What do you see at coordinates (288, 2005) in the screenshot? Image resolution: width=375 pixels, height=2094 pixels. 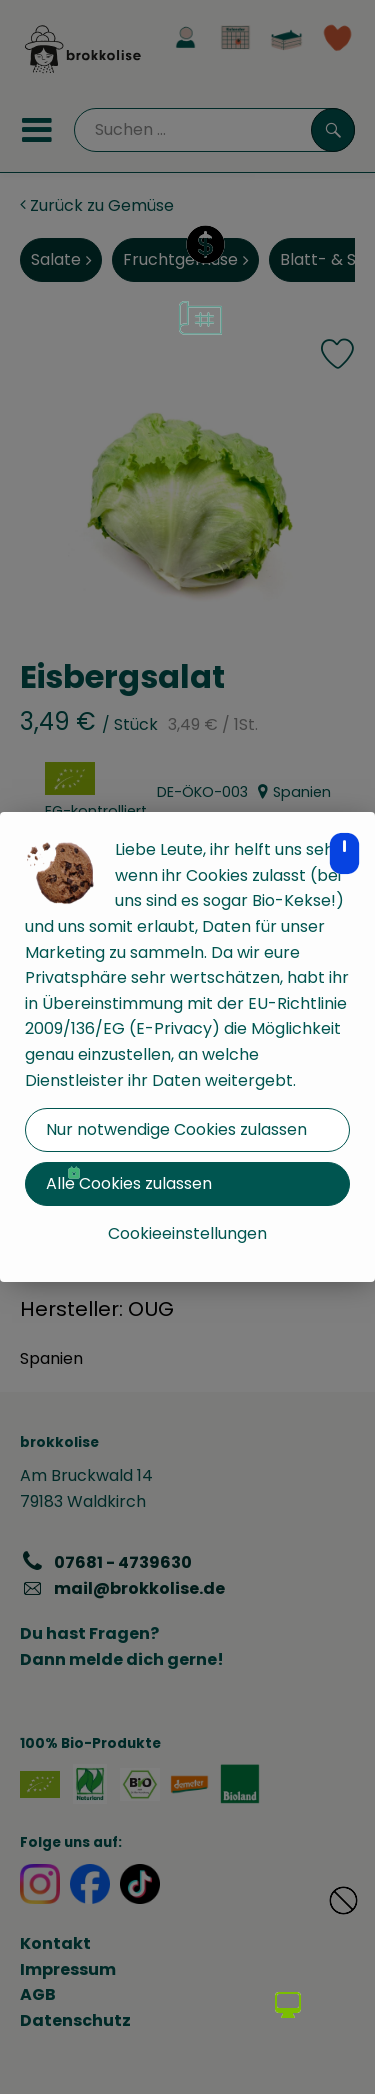 I see `access desktop or computer settings` at bounding box center [288, 2005].